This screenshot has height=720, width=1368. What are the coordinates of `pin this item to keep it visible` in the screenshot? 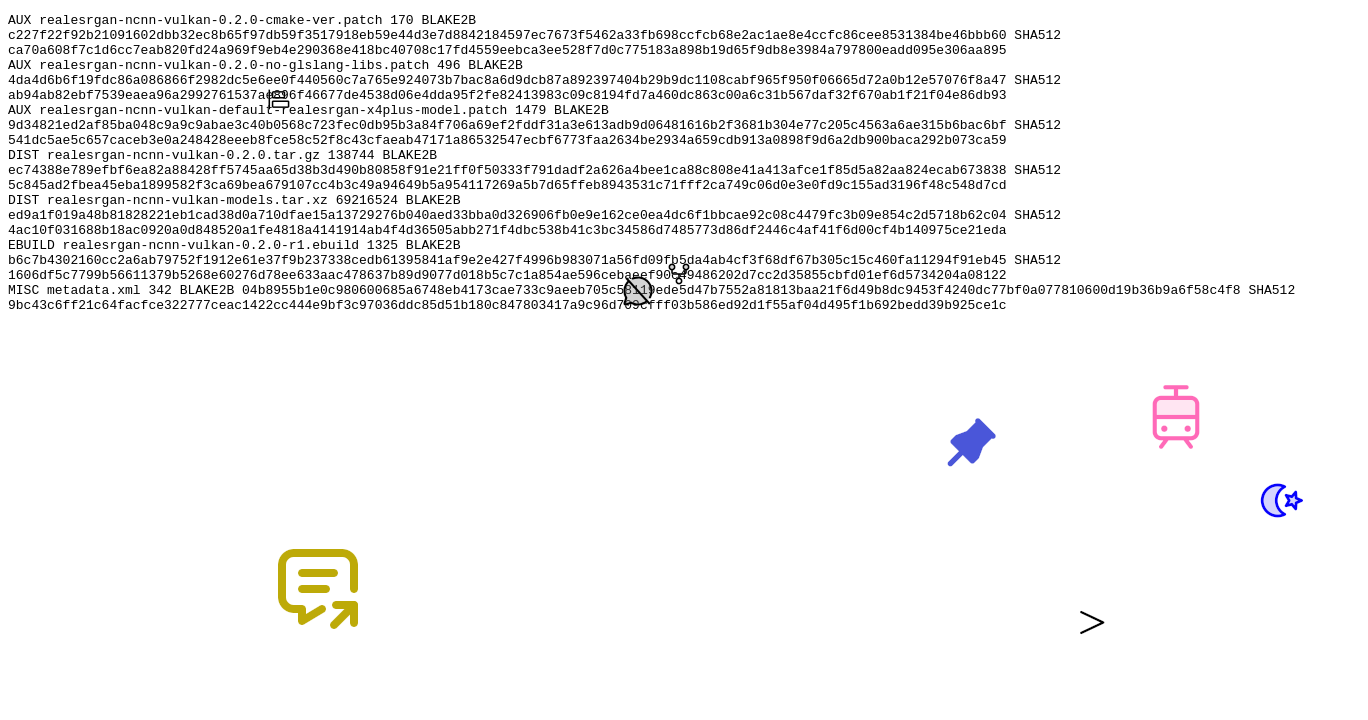 It's located at (971, 443).